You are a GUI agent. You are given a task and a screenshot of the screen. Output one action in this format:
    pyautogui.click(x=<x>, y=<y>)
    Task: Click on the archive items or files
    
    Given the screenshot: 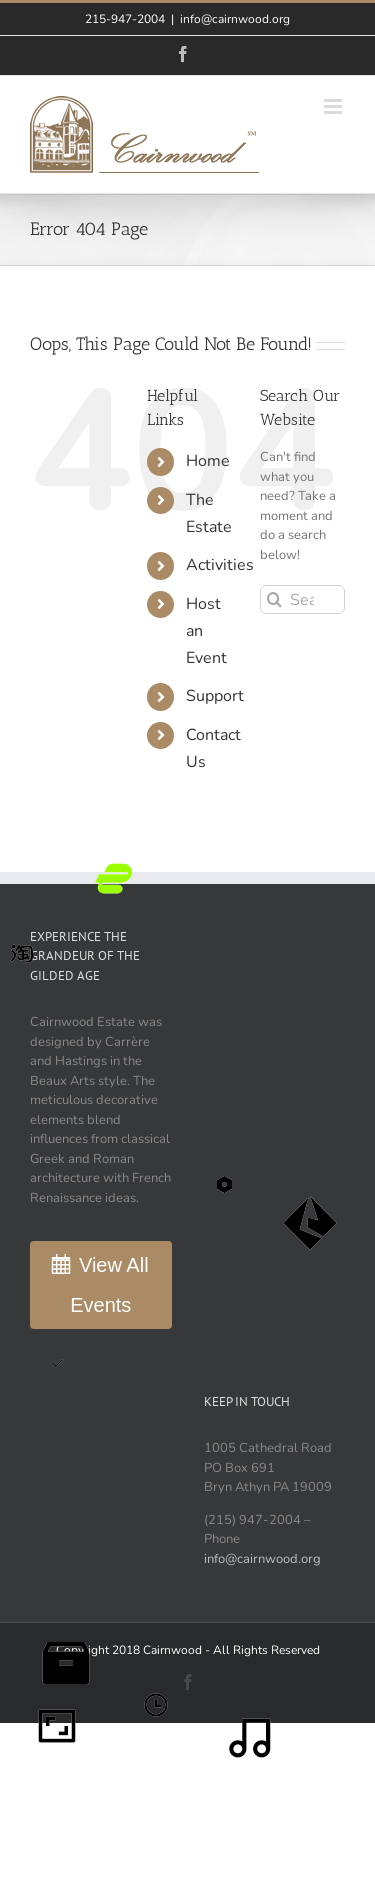 What is the action you would take?
    pyautogui.click(x=66, y=1663)
    